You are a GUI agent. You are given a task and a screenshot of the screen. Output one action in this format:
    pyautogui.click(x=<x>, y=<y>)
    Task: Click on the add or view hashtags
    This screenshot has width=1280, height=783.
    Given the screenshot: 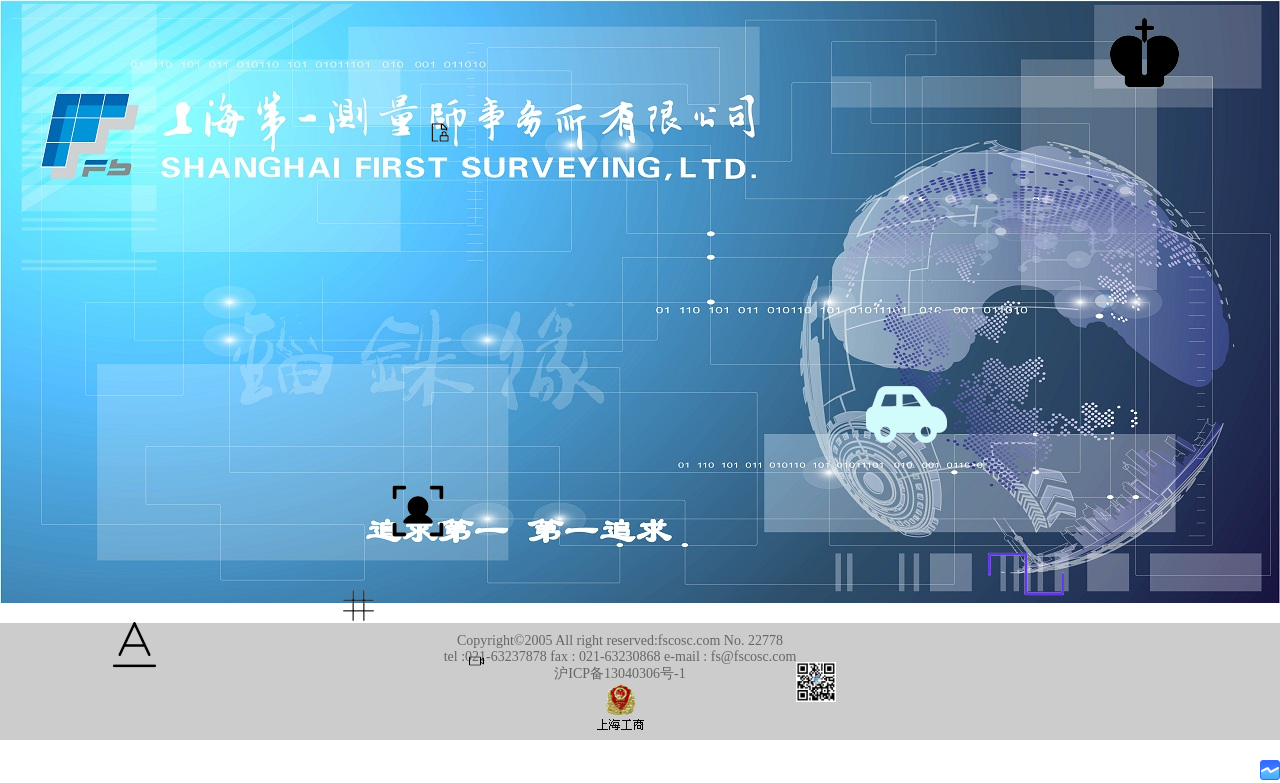 What is the action you would take?
    pyautogui.click(x=358, y=605)
    